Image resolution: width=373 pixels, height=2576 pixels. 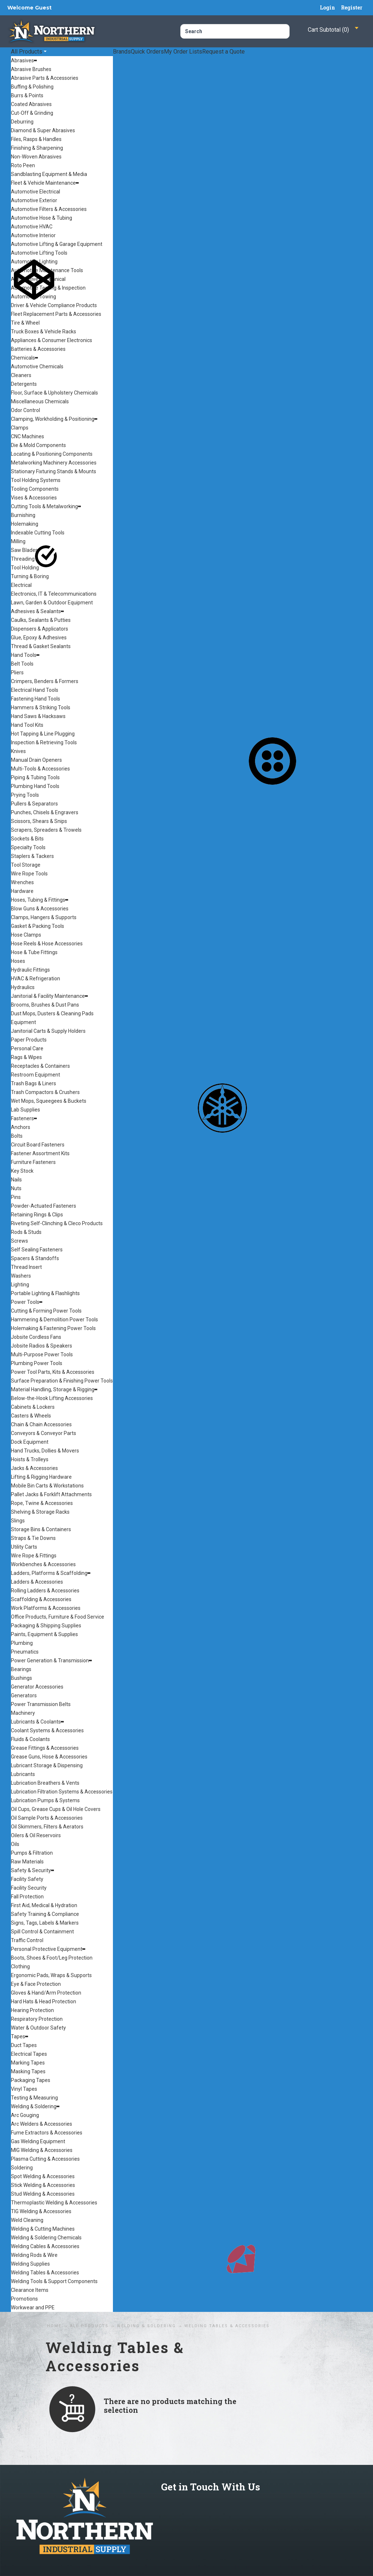 What do you see at coordinates (34, 279) in the screenshot?
I see `open CodePen website or app` at bounding box center [34, 279].